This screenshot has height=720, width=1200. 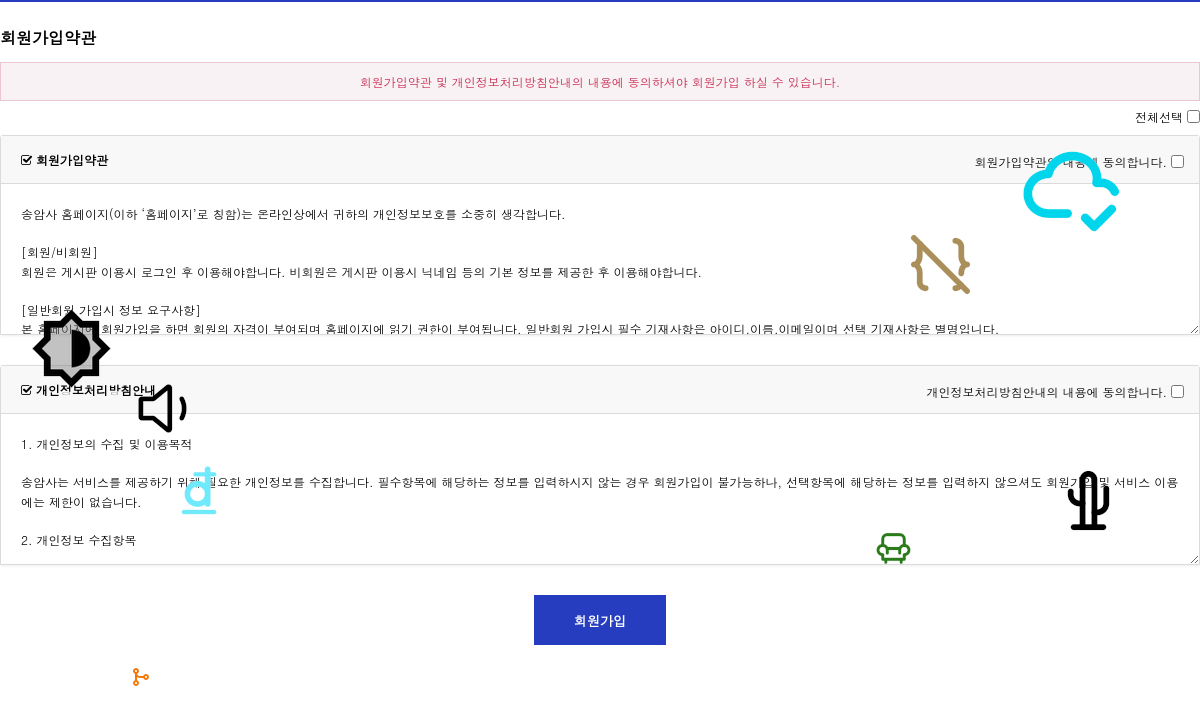 What do you see at coordinates (141, 677) in the screenshot?
I see `merge branches in version control` at bounding box center [141, 677].